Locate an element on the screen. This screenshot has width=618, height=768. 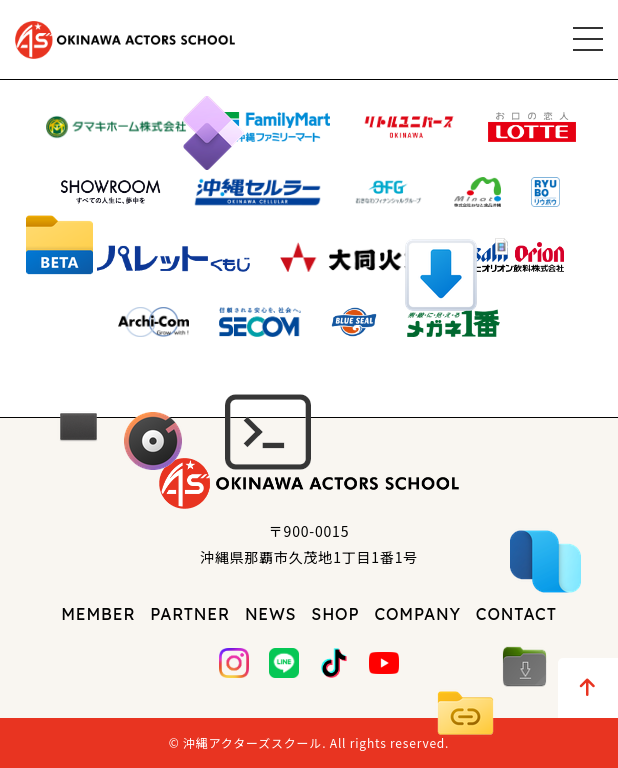
open groove music app is located at coordinates (153, 441).